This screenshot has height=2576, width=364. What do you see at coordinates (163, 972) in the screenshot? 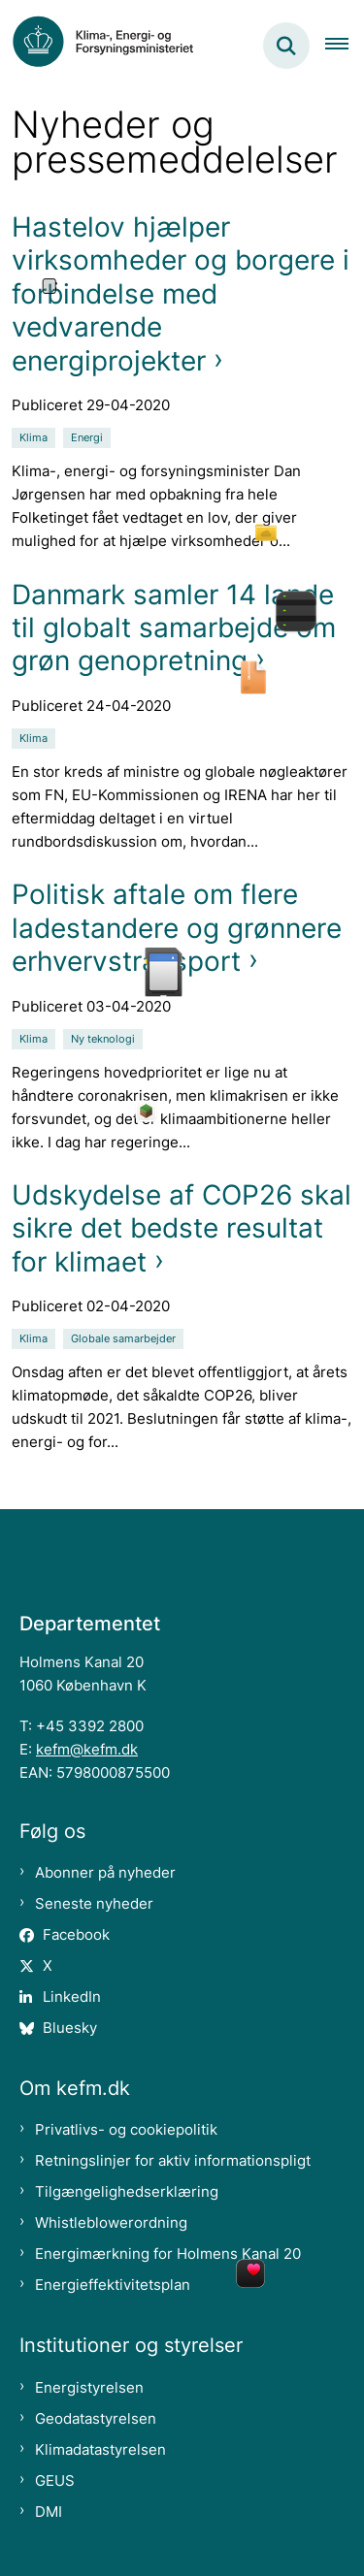
I see `access SD card or memory card storage` at bounding box center [163, 972].